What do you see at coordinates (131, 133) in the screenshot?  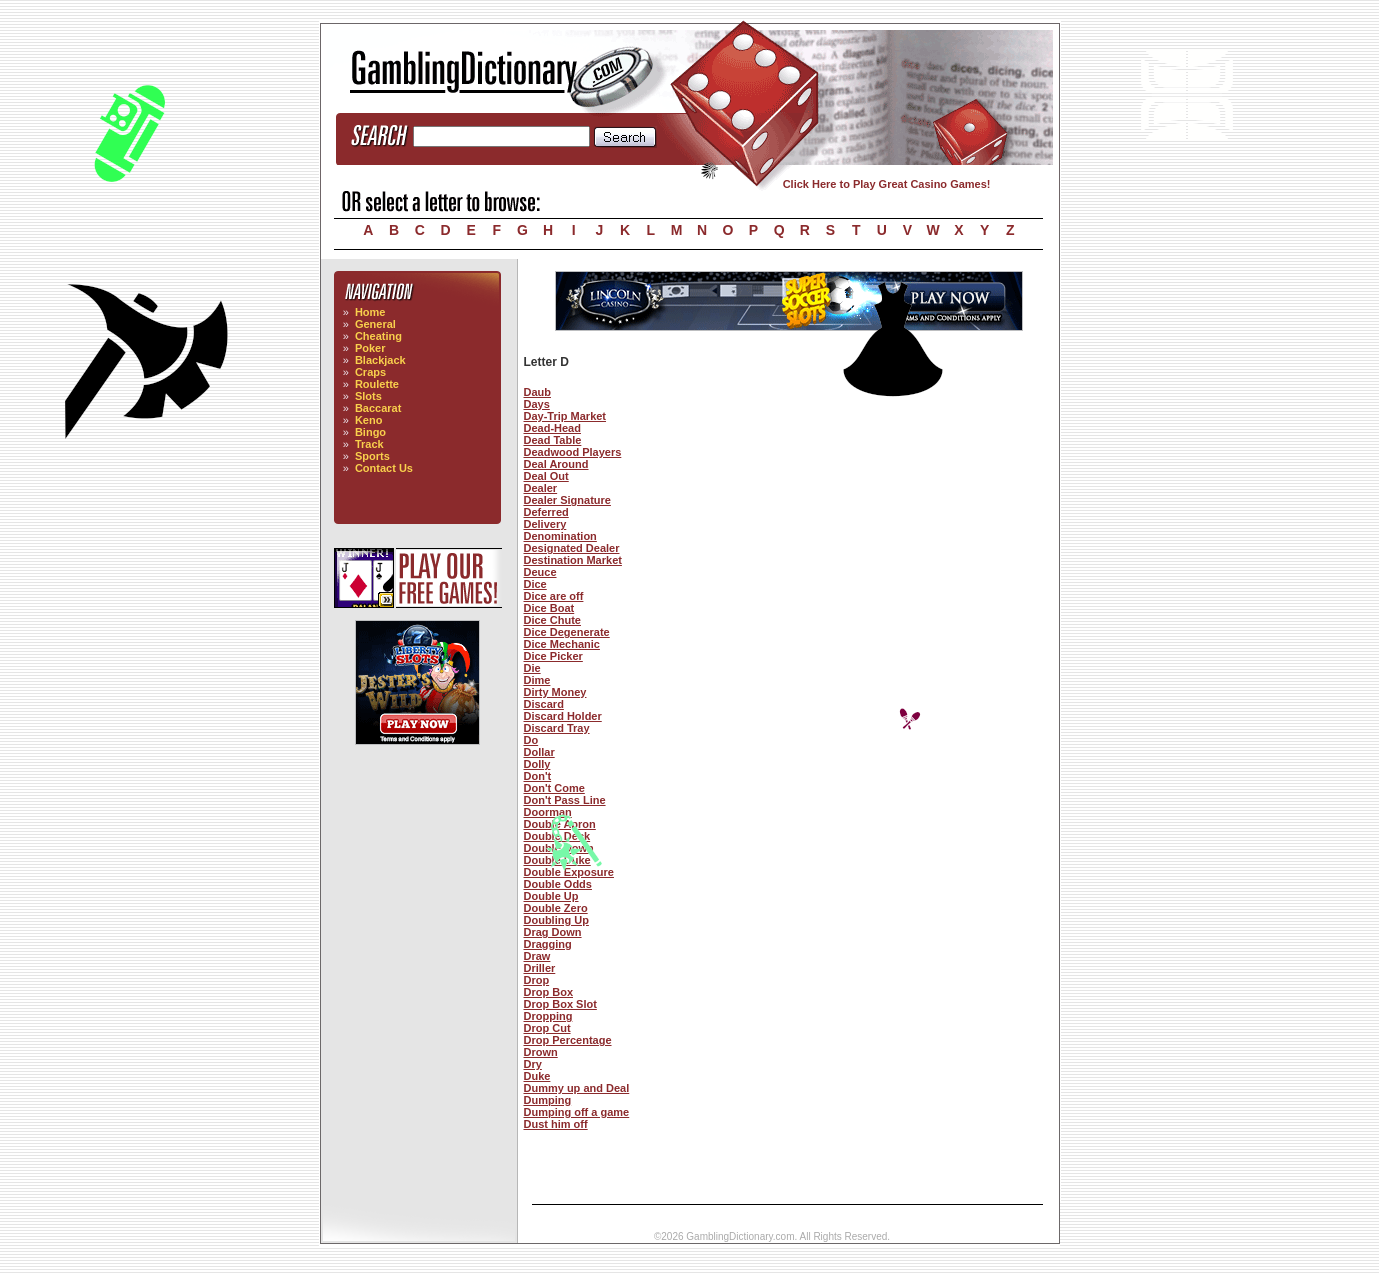 I see `access fuel or resource storage` at bounding box center [131, 133].